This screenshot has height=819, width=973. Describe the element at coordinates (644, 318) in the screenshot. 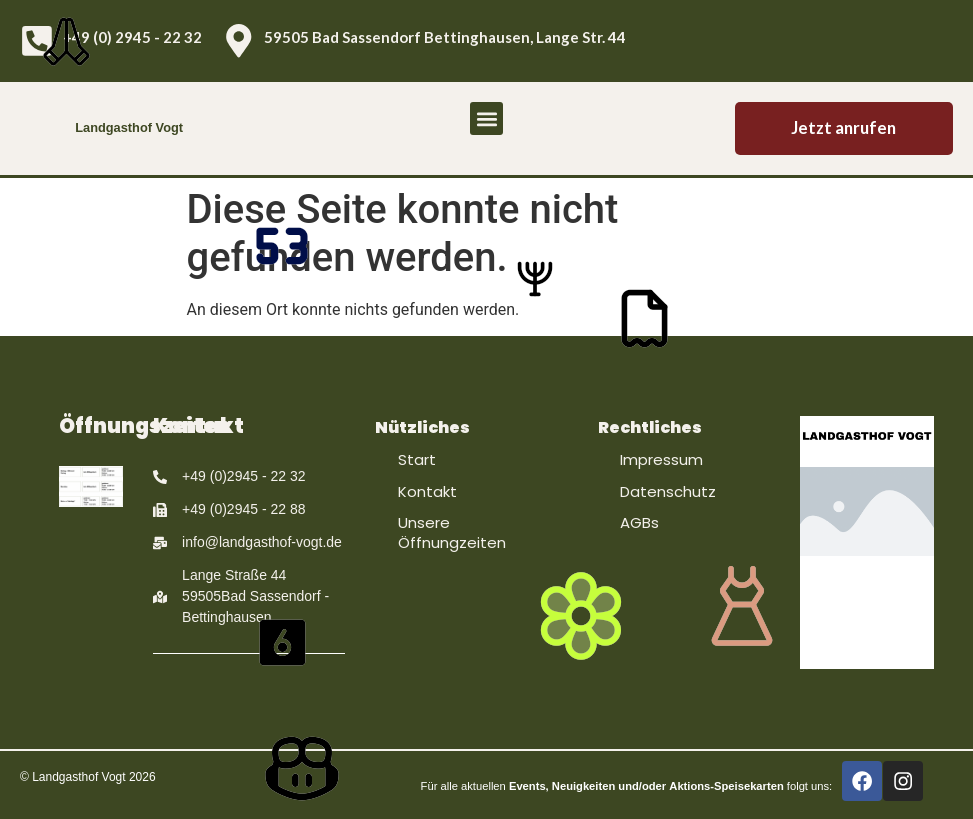

I see `view invoice or billing details` at that location.